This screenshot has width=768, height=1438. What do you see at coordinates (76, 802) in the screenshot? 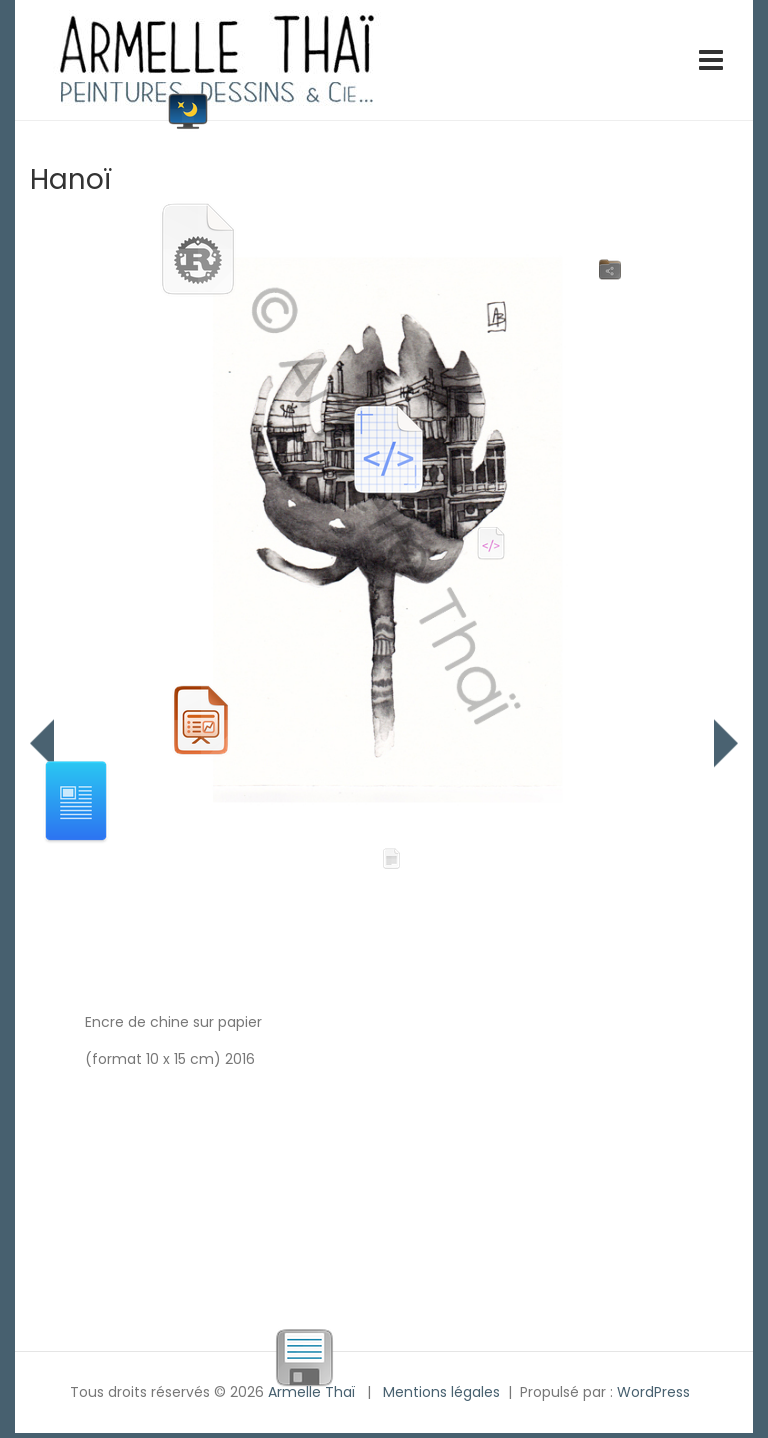
I see `microsoft word template file` at bounding box center [76, 802].